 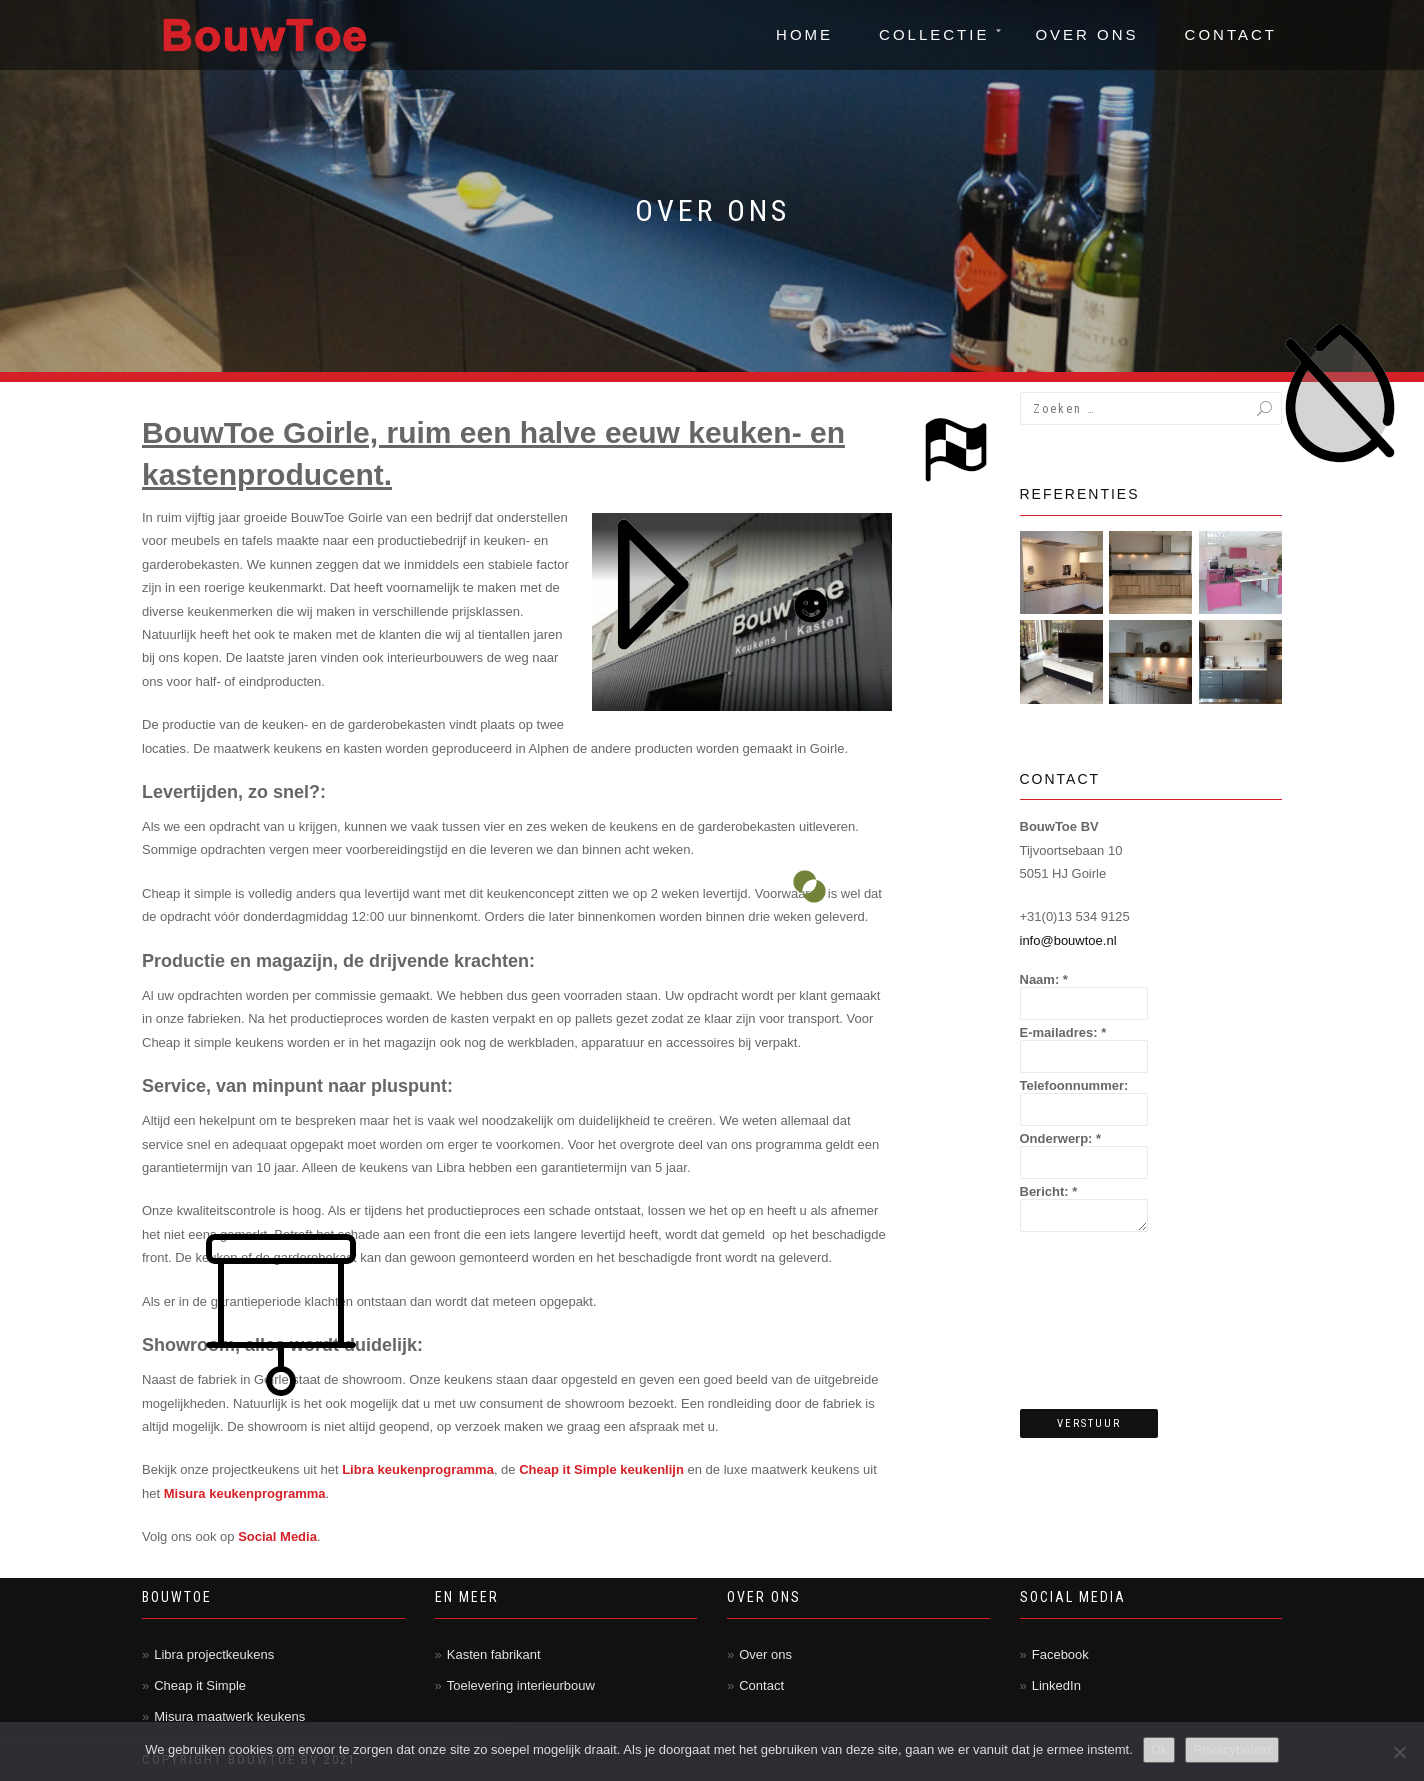 What do you see at coordinates (281, 1303) in the screenshot?
I see `start a presentation` at bounding box center [281, 1303].